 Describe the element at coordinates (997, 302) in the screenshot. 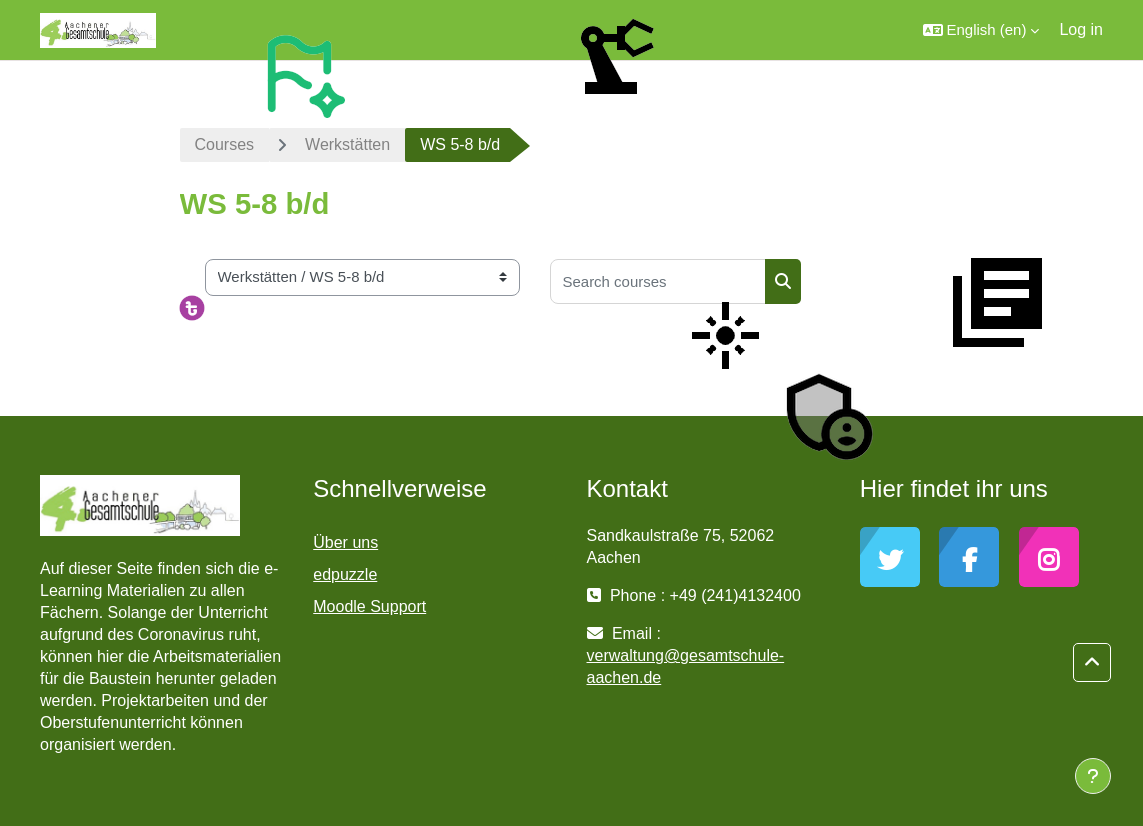

I see `access your document library` at that location.